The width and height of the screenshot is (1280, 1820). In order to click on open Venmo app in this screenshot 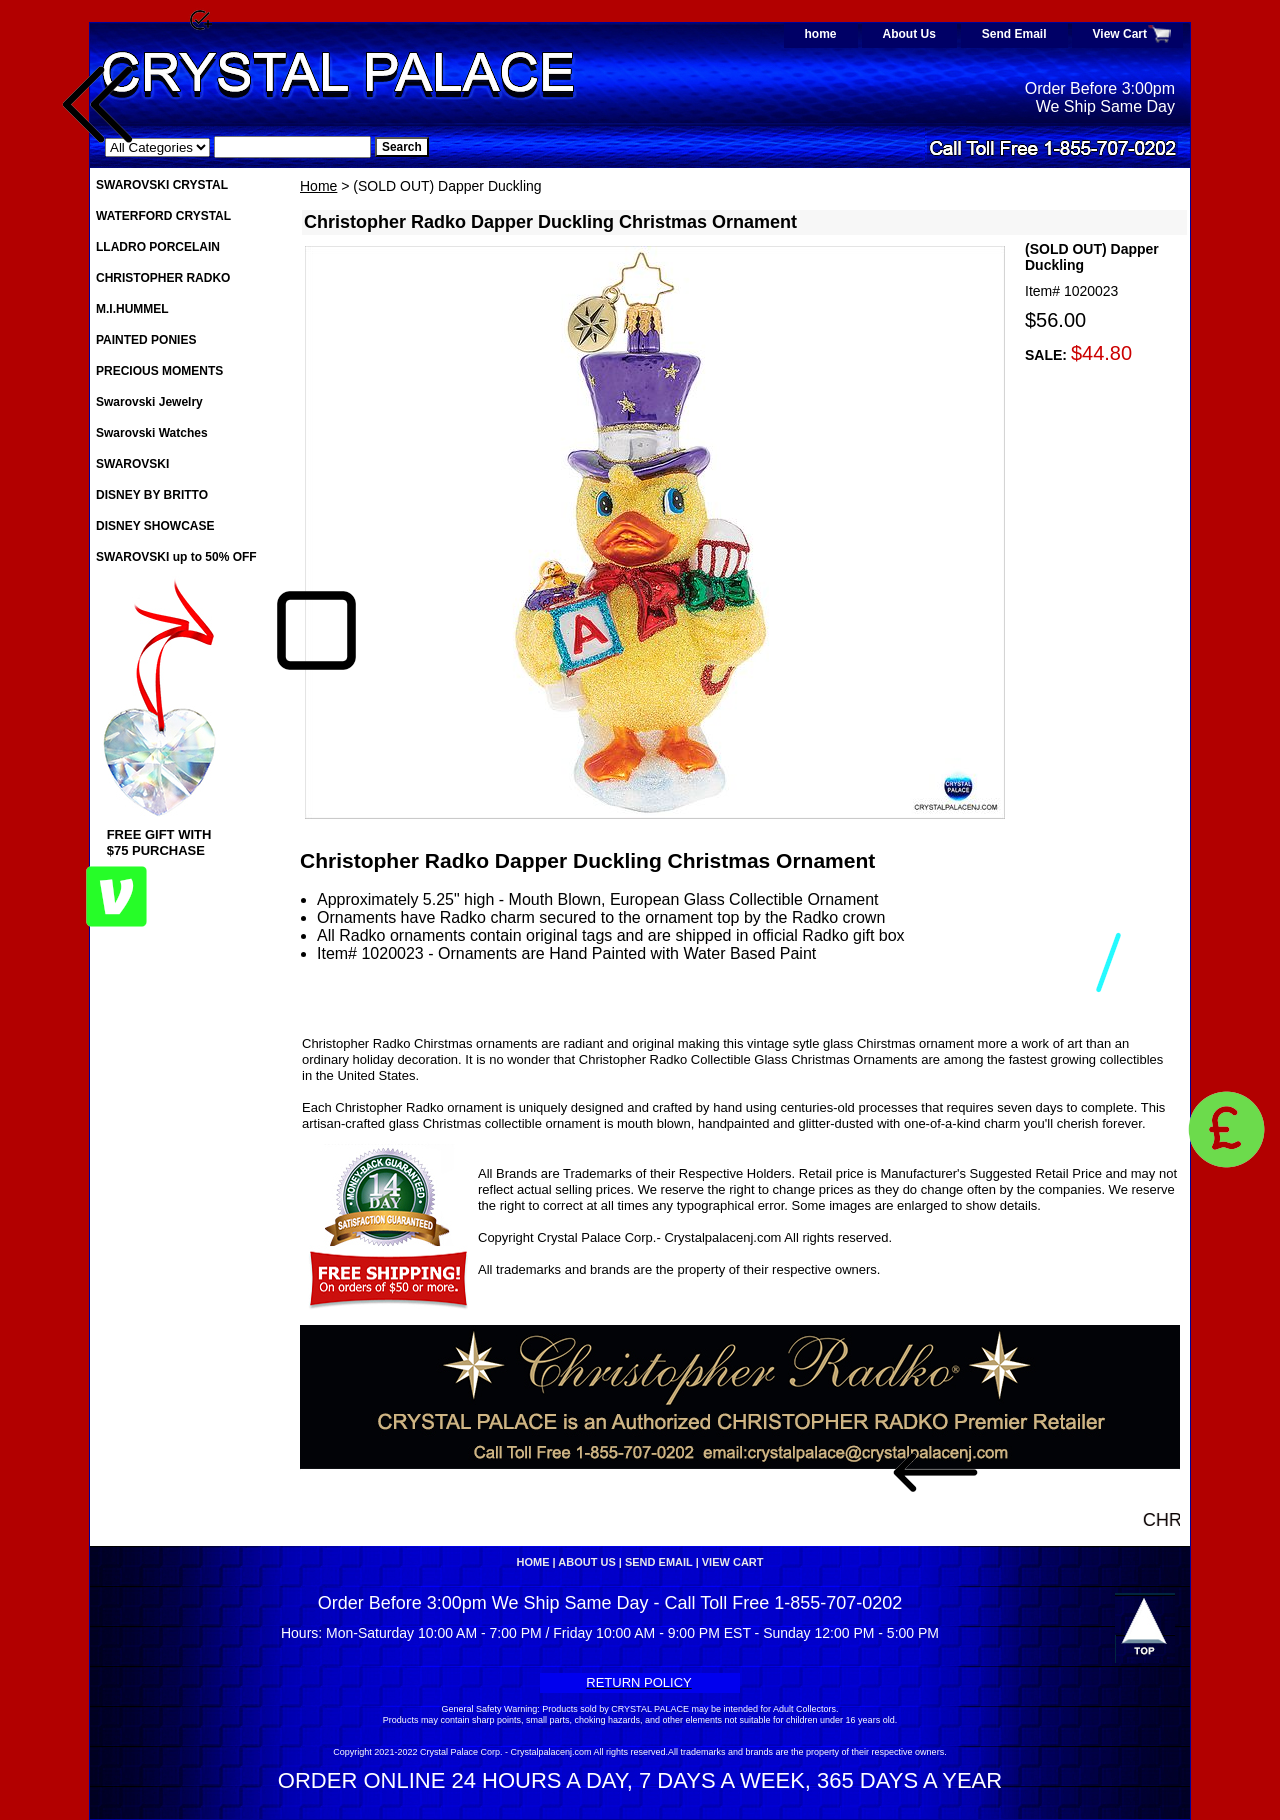, I will do `click(116, 896)`.